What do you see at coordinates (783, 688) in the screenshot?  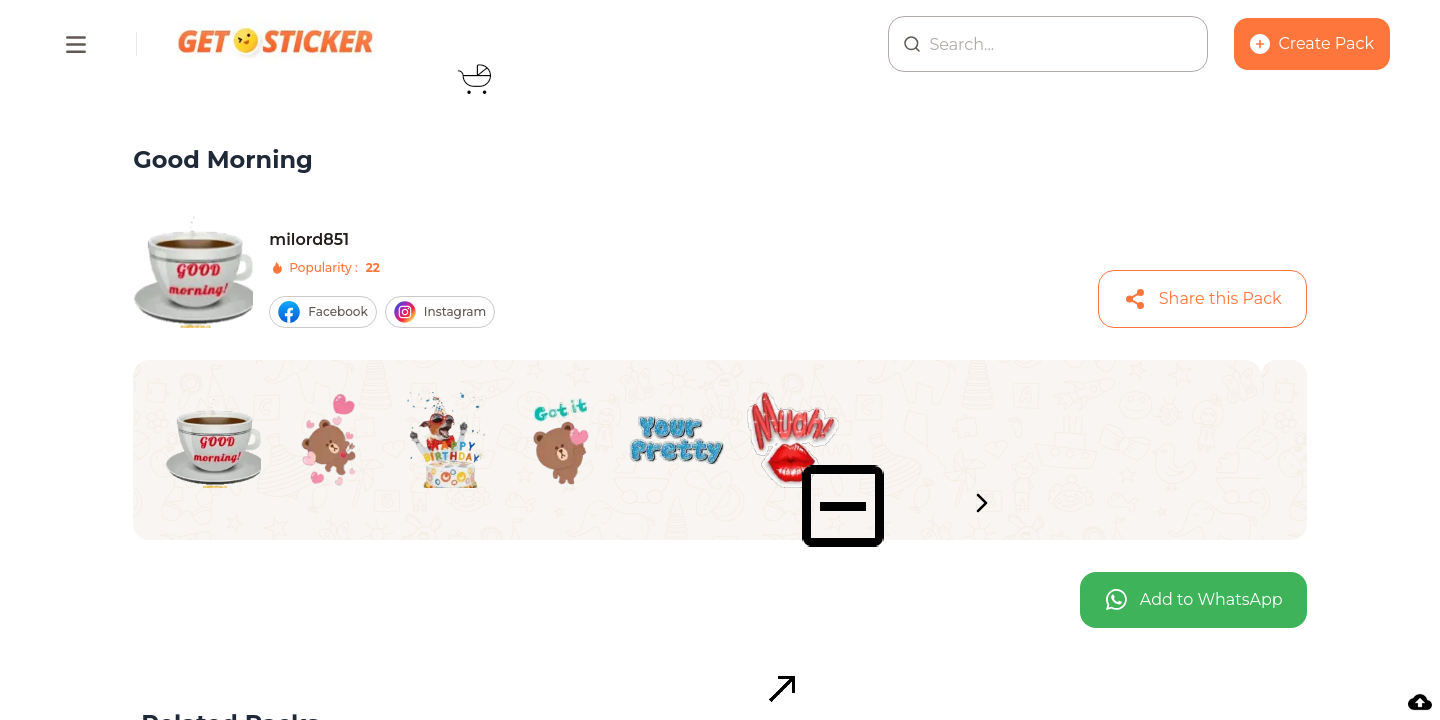 I see `indicates an outgoing call was made` at bounding box center [783, 688].